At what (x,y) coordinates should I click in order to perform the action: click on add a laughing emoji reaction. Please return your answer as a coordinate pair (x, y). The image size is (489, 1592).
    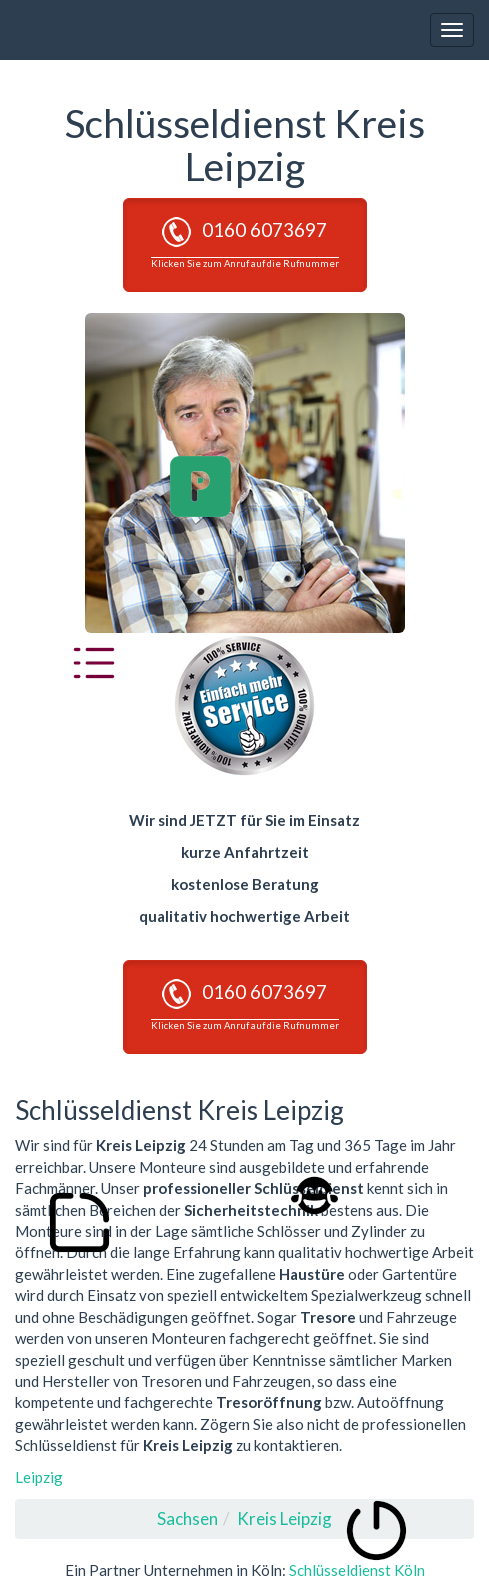
    Looking at the image, I should click on (314, 1195).